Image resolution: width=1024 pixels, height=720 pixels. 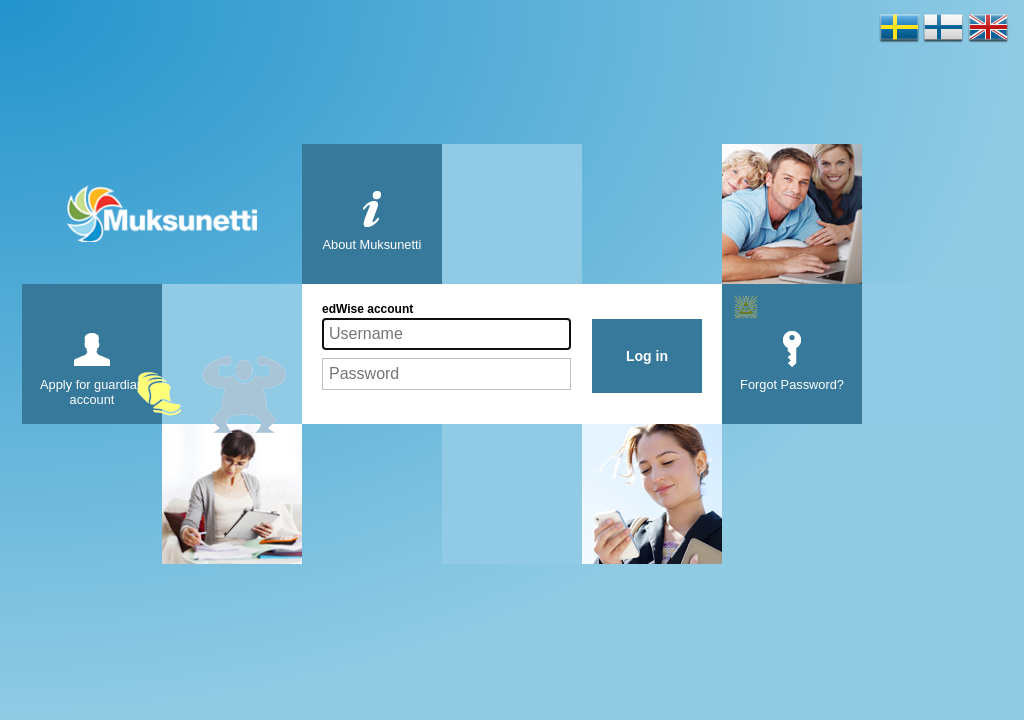 What do you see at coordinates (159, 394) in the screenshot?
I see `bread or bakery item in a cooking game` at bounding box center [159, 394].